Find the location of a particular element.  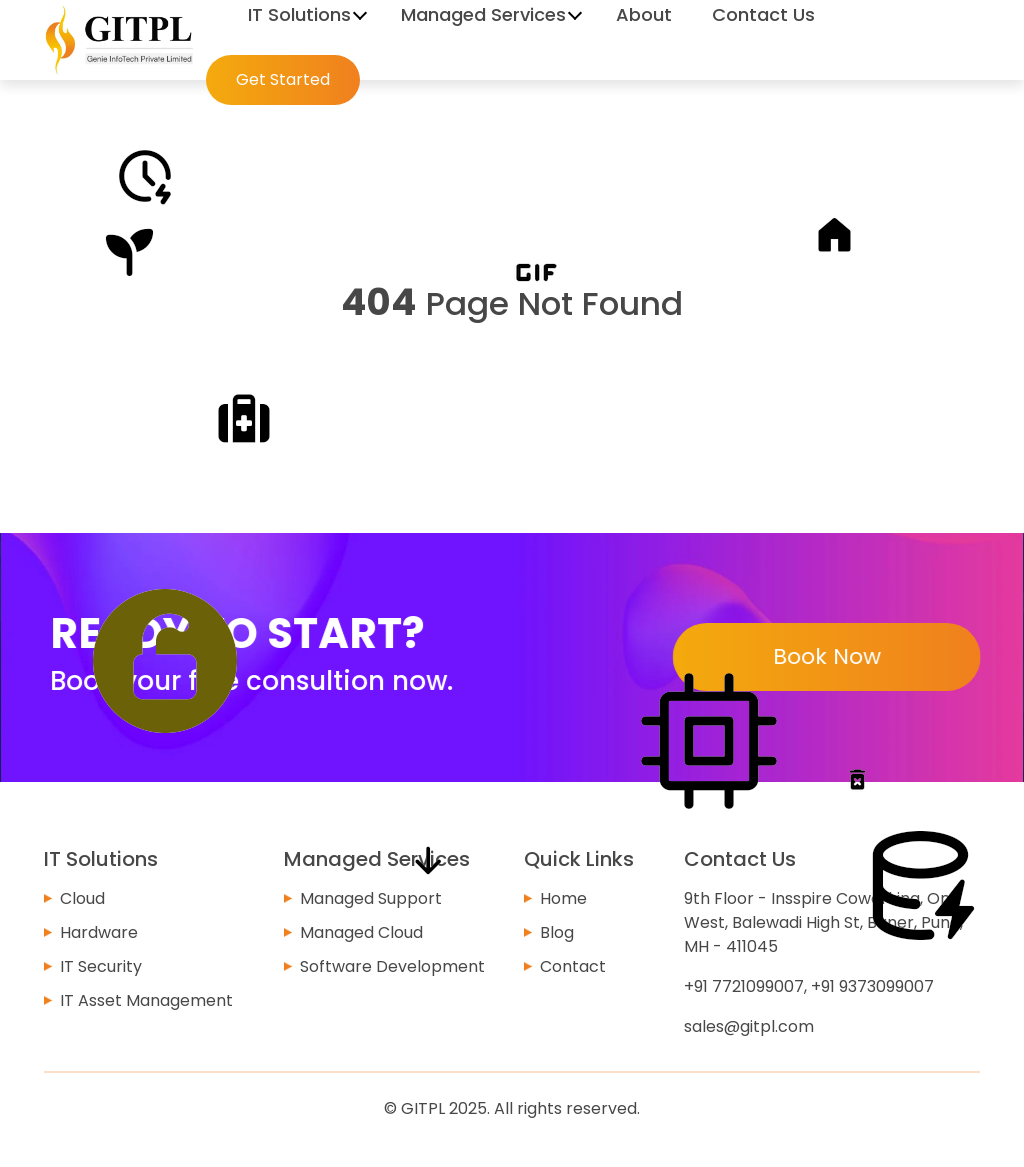

permanently delete an item is located at coordinates (857, 779).